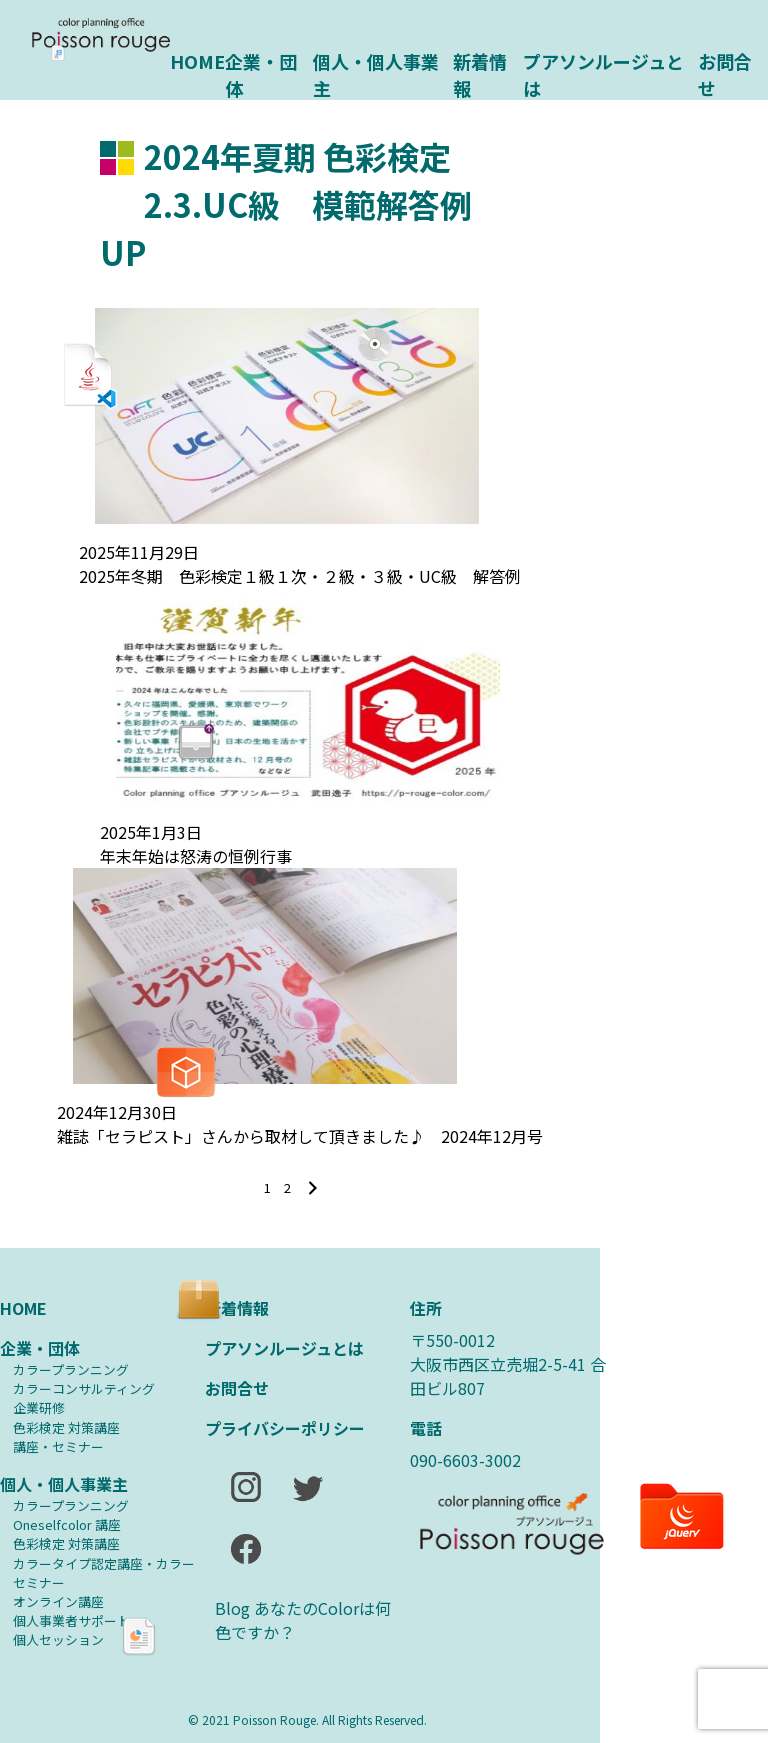  Describe the element at coordinates (139, 1636) in the screenshot. I see `open a presentation file` at that location.